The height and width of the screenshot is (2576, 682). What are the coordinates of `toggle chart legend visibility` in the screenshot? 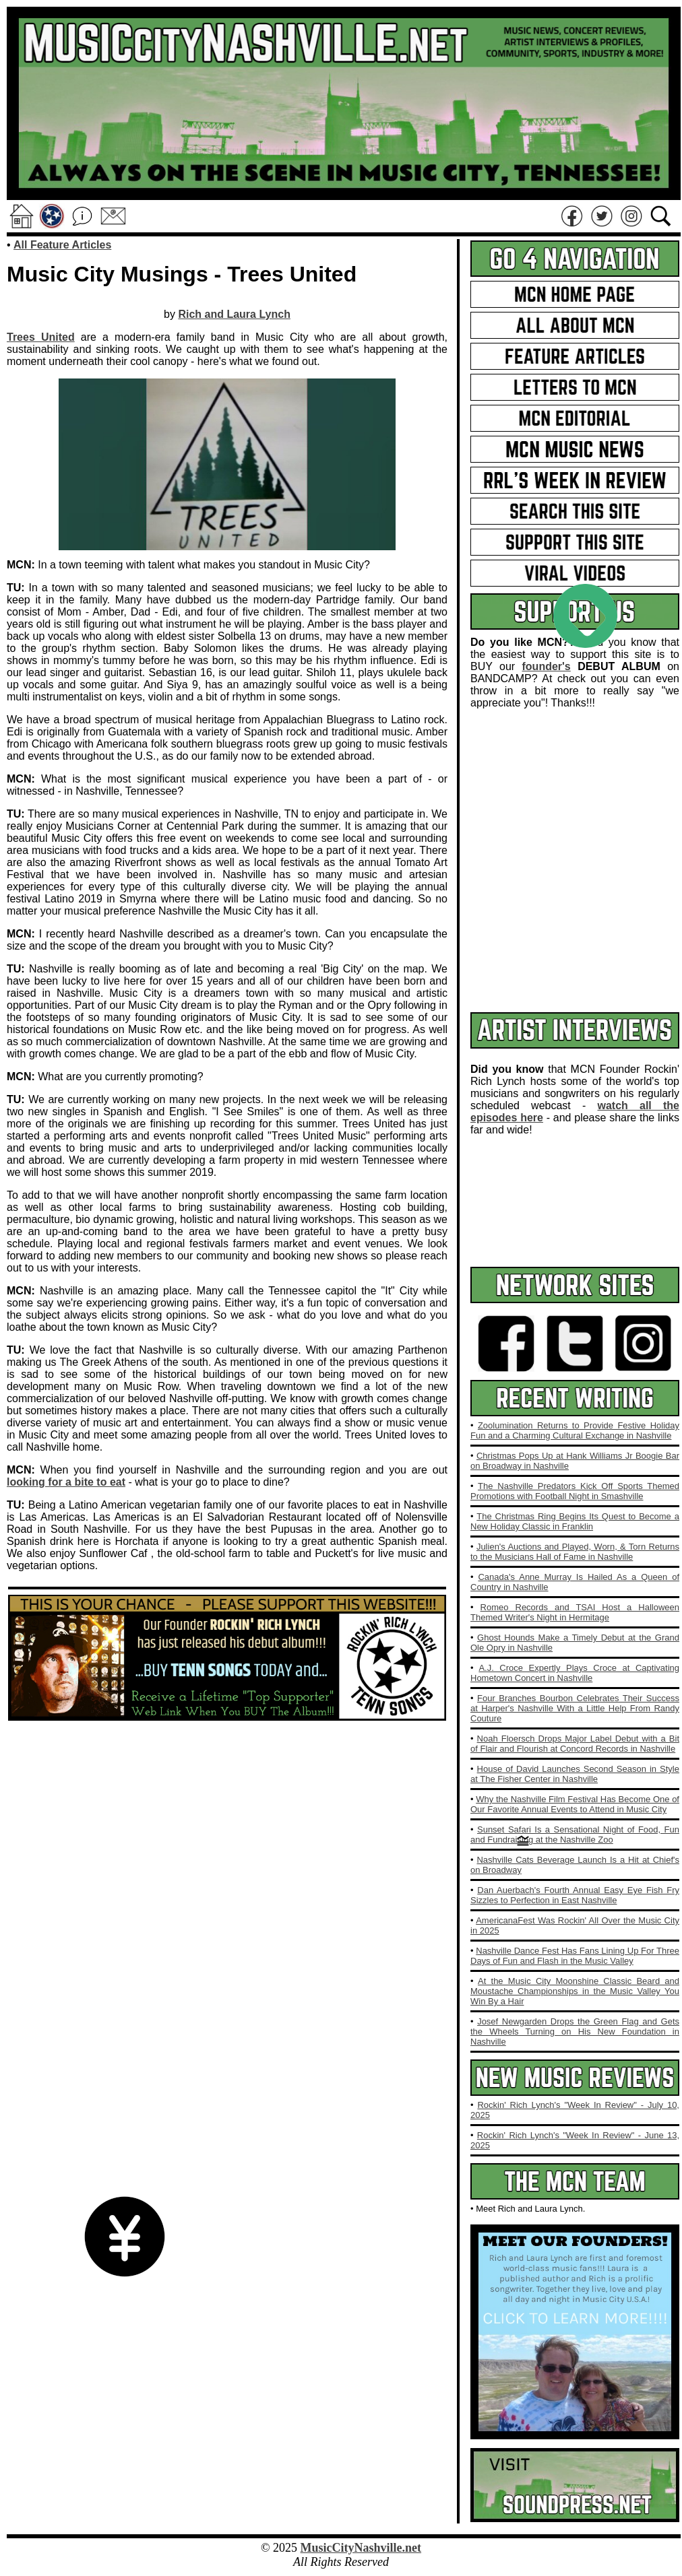 It's located at (523, 1841).